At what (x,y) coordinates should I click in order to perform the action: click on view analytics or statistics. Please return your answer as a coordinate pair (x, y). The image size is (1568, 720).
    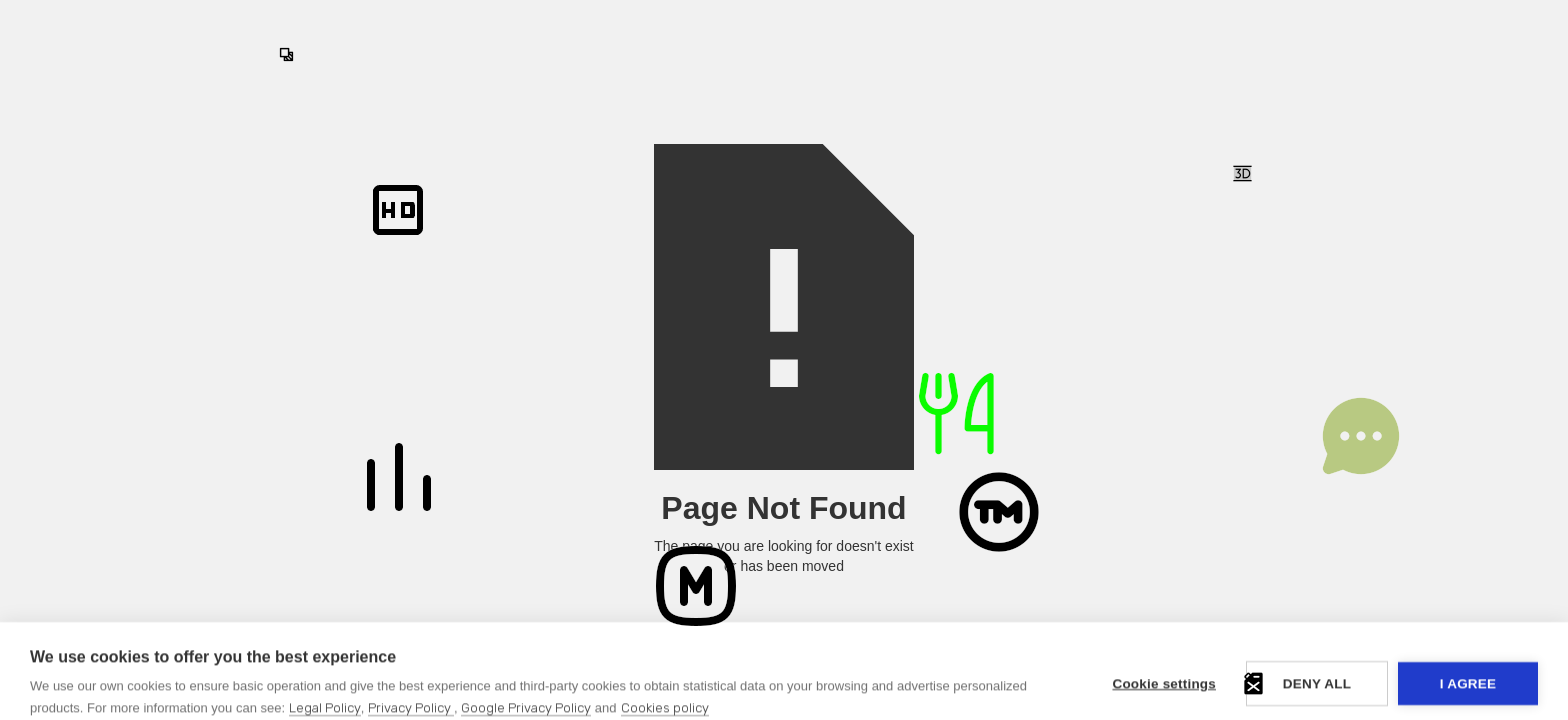
    Looking at the image, I should click on (399, 475).